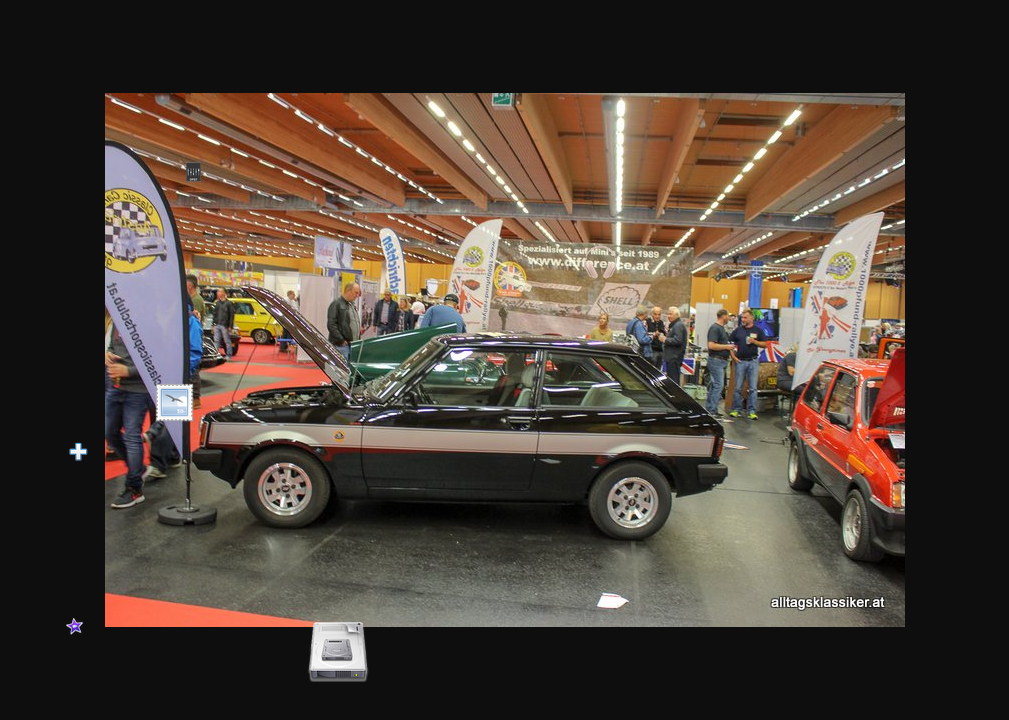 This screenshot has width=1009, height=720. Describe the element at coordinates (600, 262) in the screenshot. I see `connect bluetooth headphones` at that location.